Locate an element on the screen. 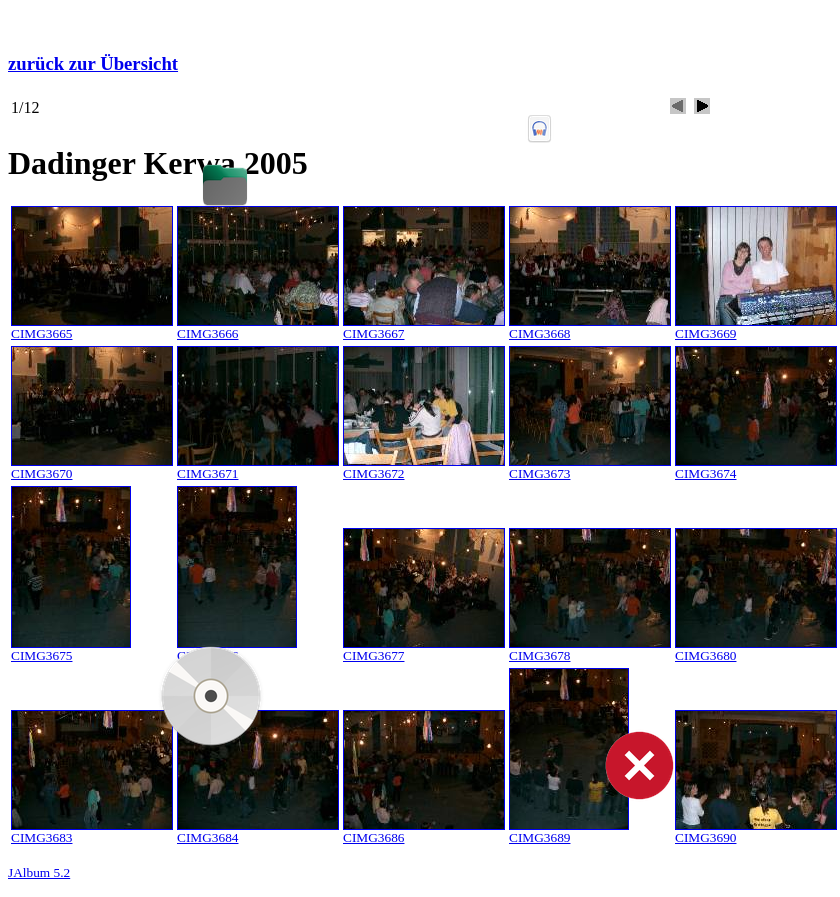  audacity audio project file is located at coordinates (539, 128).